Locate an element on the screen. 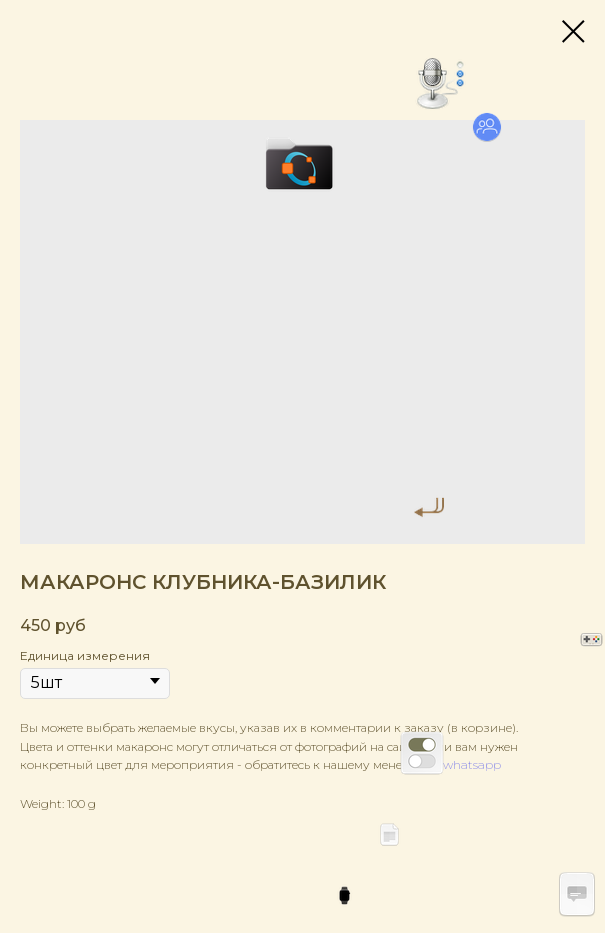 The width and height of the screenshot is (605, 933). indicates shared or collaborative content is located at coordinates (487, 127).